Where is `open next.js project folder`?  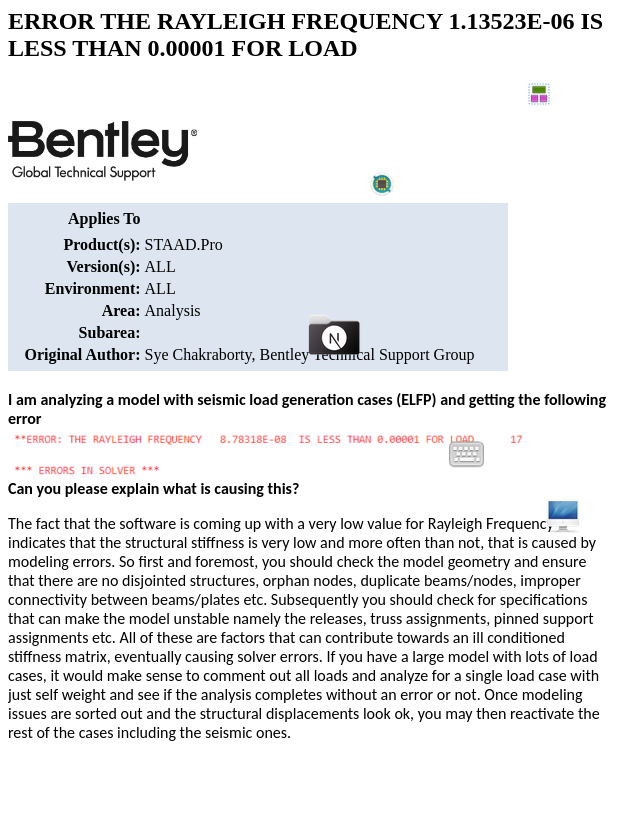 open next.js project folder is located at coordinates (334, 336).